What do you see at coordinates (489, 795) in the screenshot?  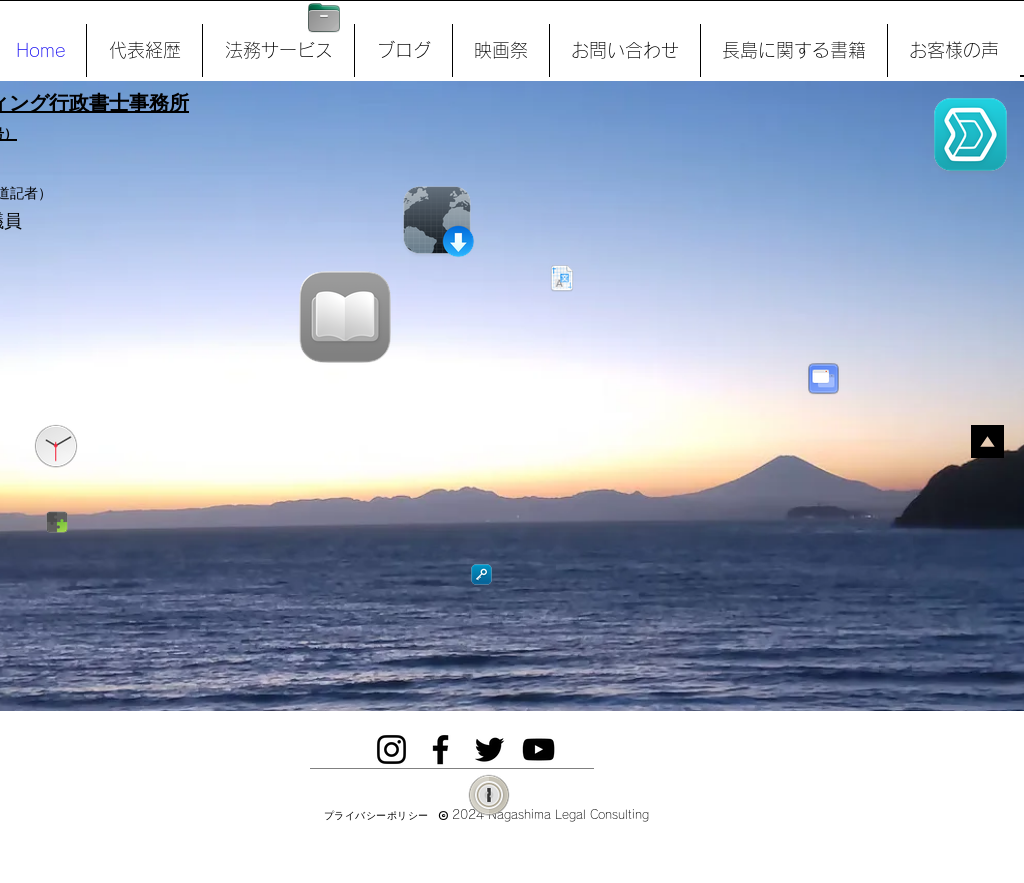 I see `open passwords and keys manager` at bounding box center [489, 795].